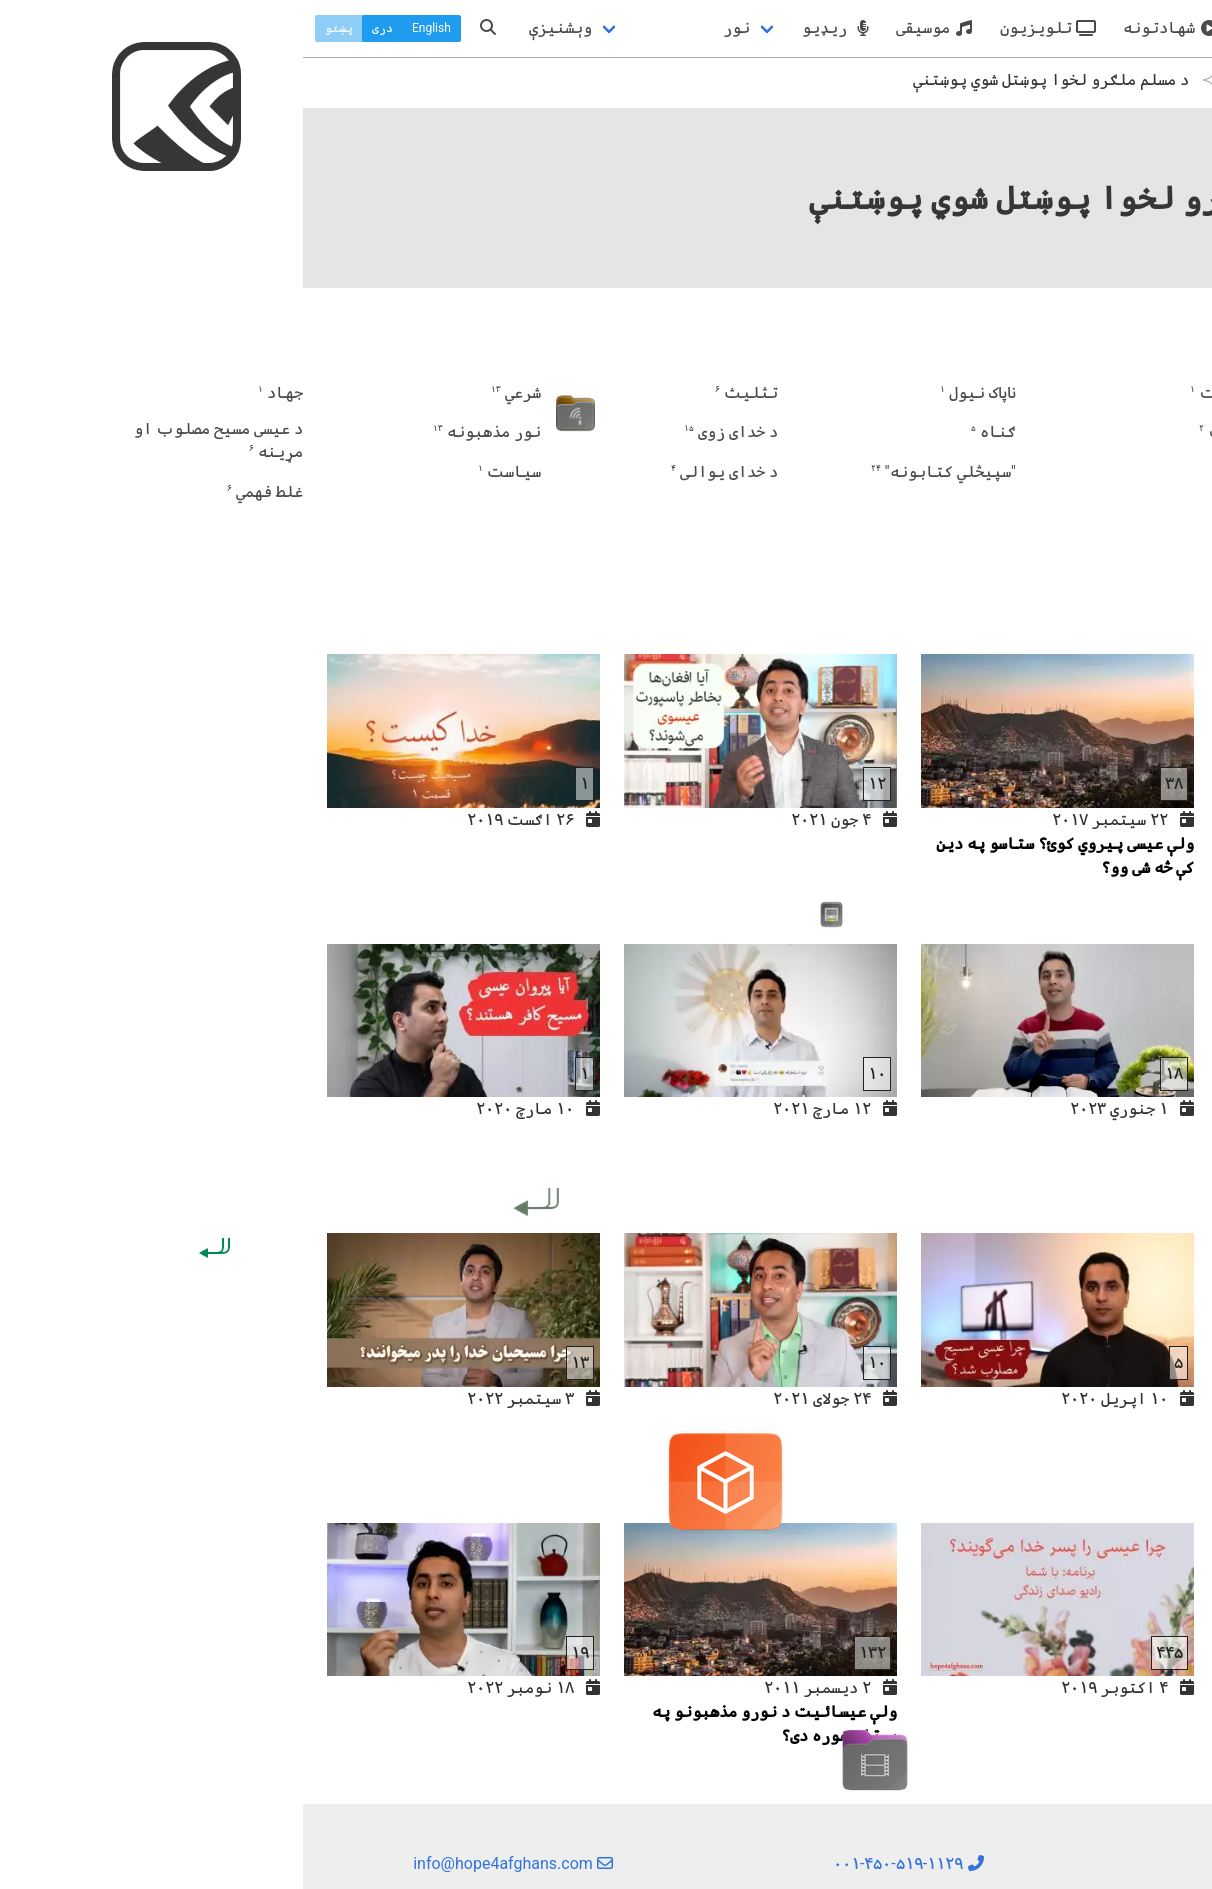 The height and width of the screenshot is (1889, 1212). What do you see at coordinates (575, 412) in the screenshot?
I see `open your insync synced folder` at bounding box center [575, 412].